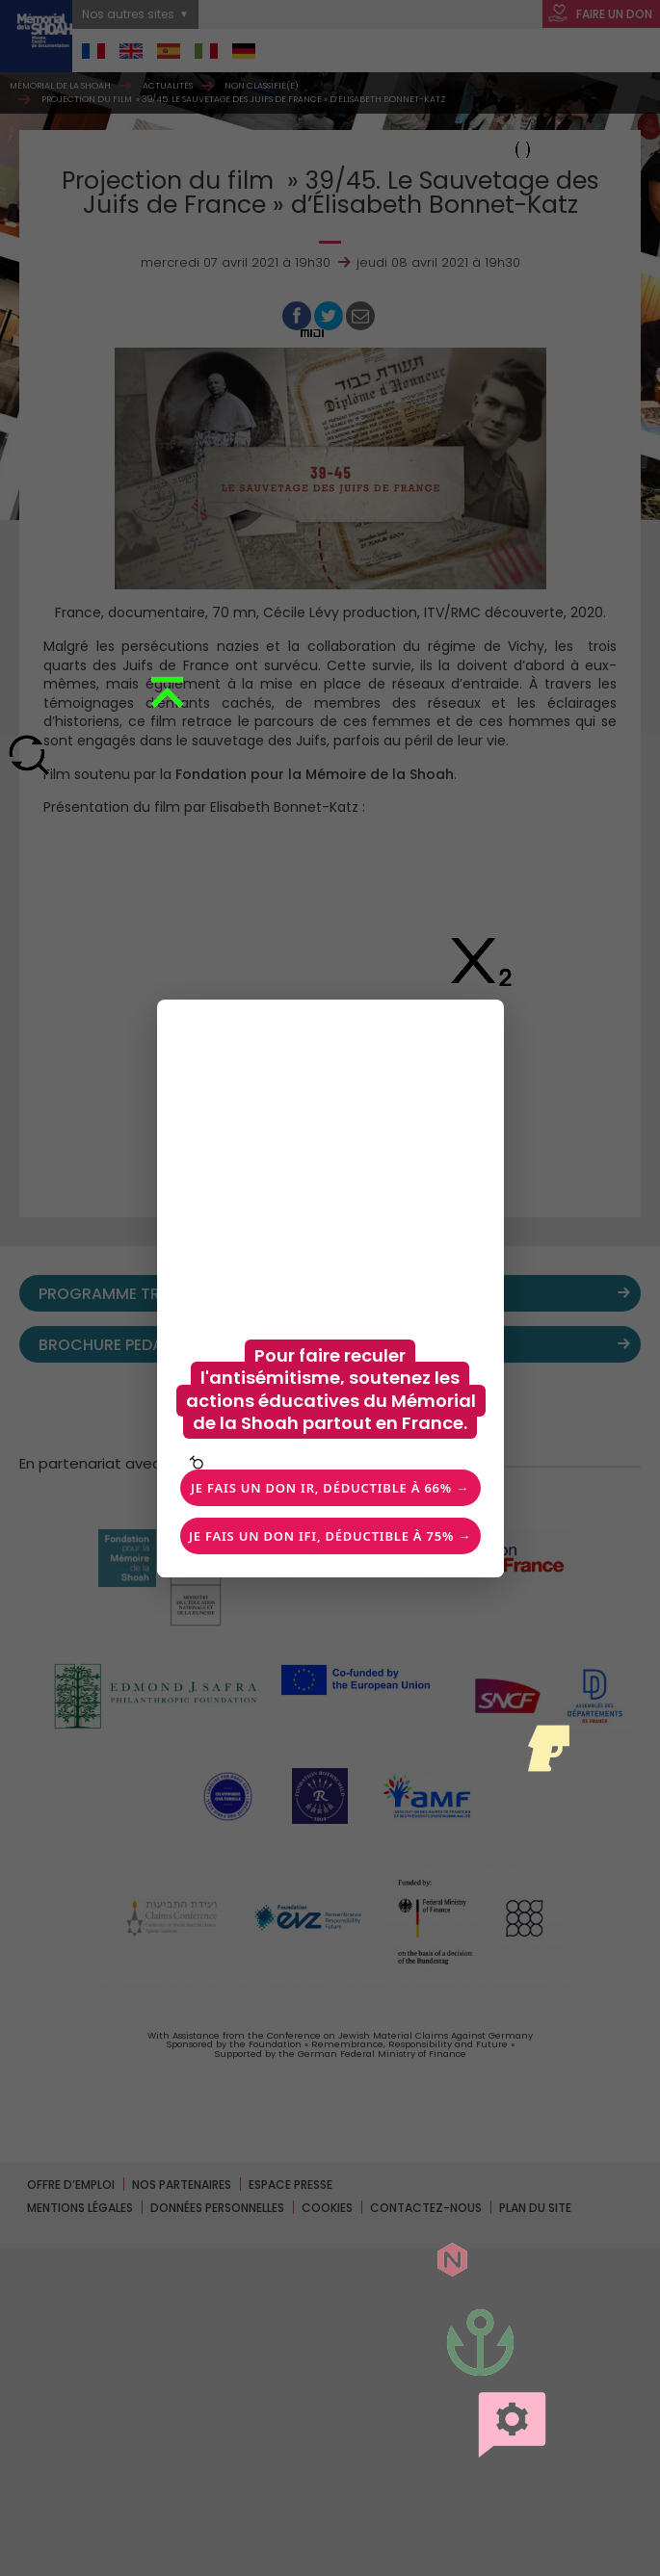 This screenshot has height=2576, width=660. I want to click on skip to the top of a list or page, so click(167, 690).